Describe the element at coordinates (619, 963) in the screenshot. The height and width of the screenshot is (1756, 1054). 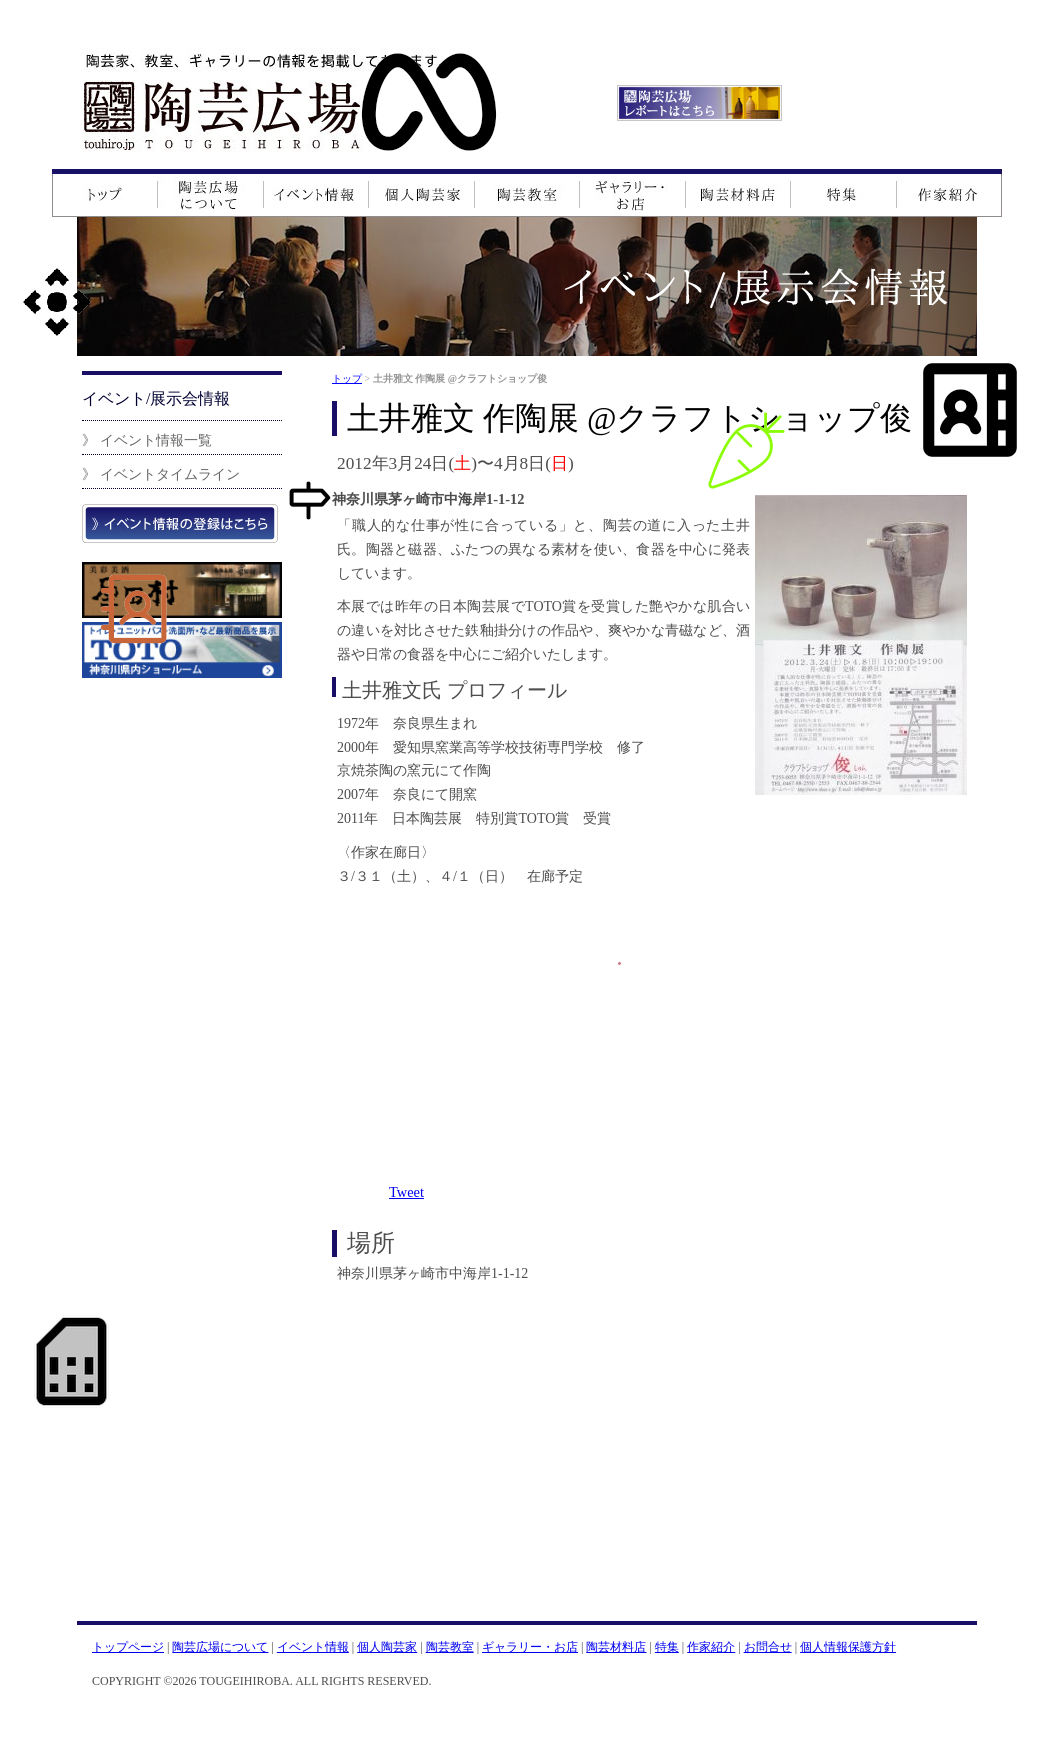
I see `indicates an unread notification or new item` at that location.